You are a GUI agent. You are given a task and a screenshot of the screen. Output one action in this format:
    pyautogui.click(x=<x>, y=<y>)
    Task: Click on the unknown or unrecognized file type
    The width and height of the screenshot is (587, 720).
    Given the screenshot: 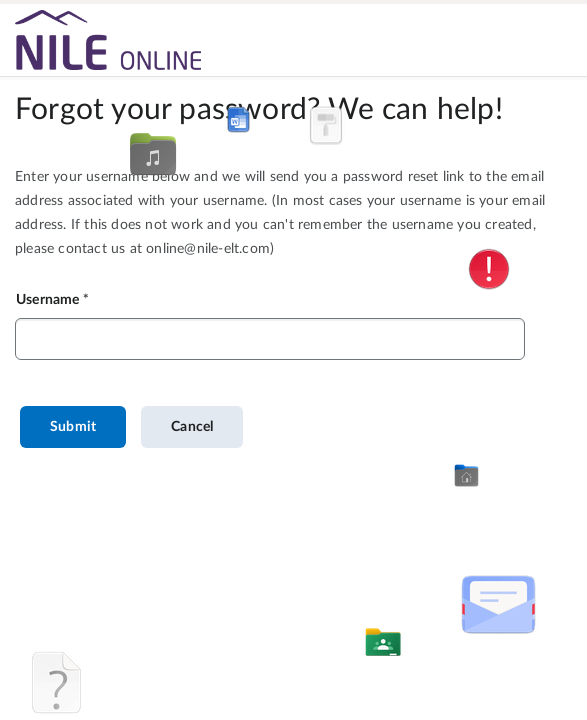 What is the action you would take?
    pyautogui.click(x=56, y=682)
    